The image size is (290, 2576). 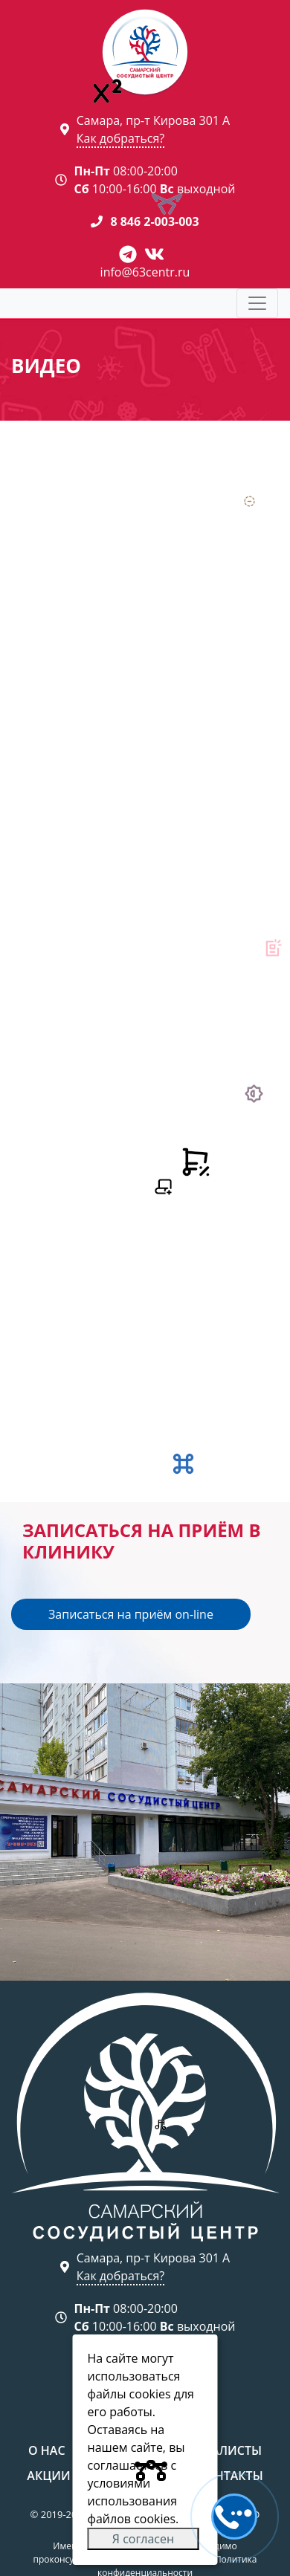 What do you see at coordinates (160, 2124) in the screenshot?
I see `cancel or stop music playback` at bounding box center [160, 2124].